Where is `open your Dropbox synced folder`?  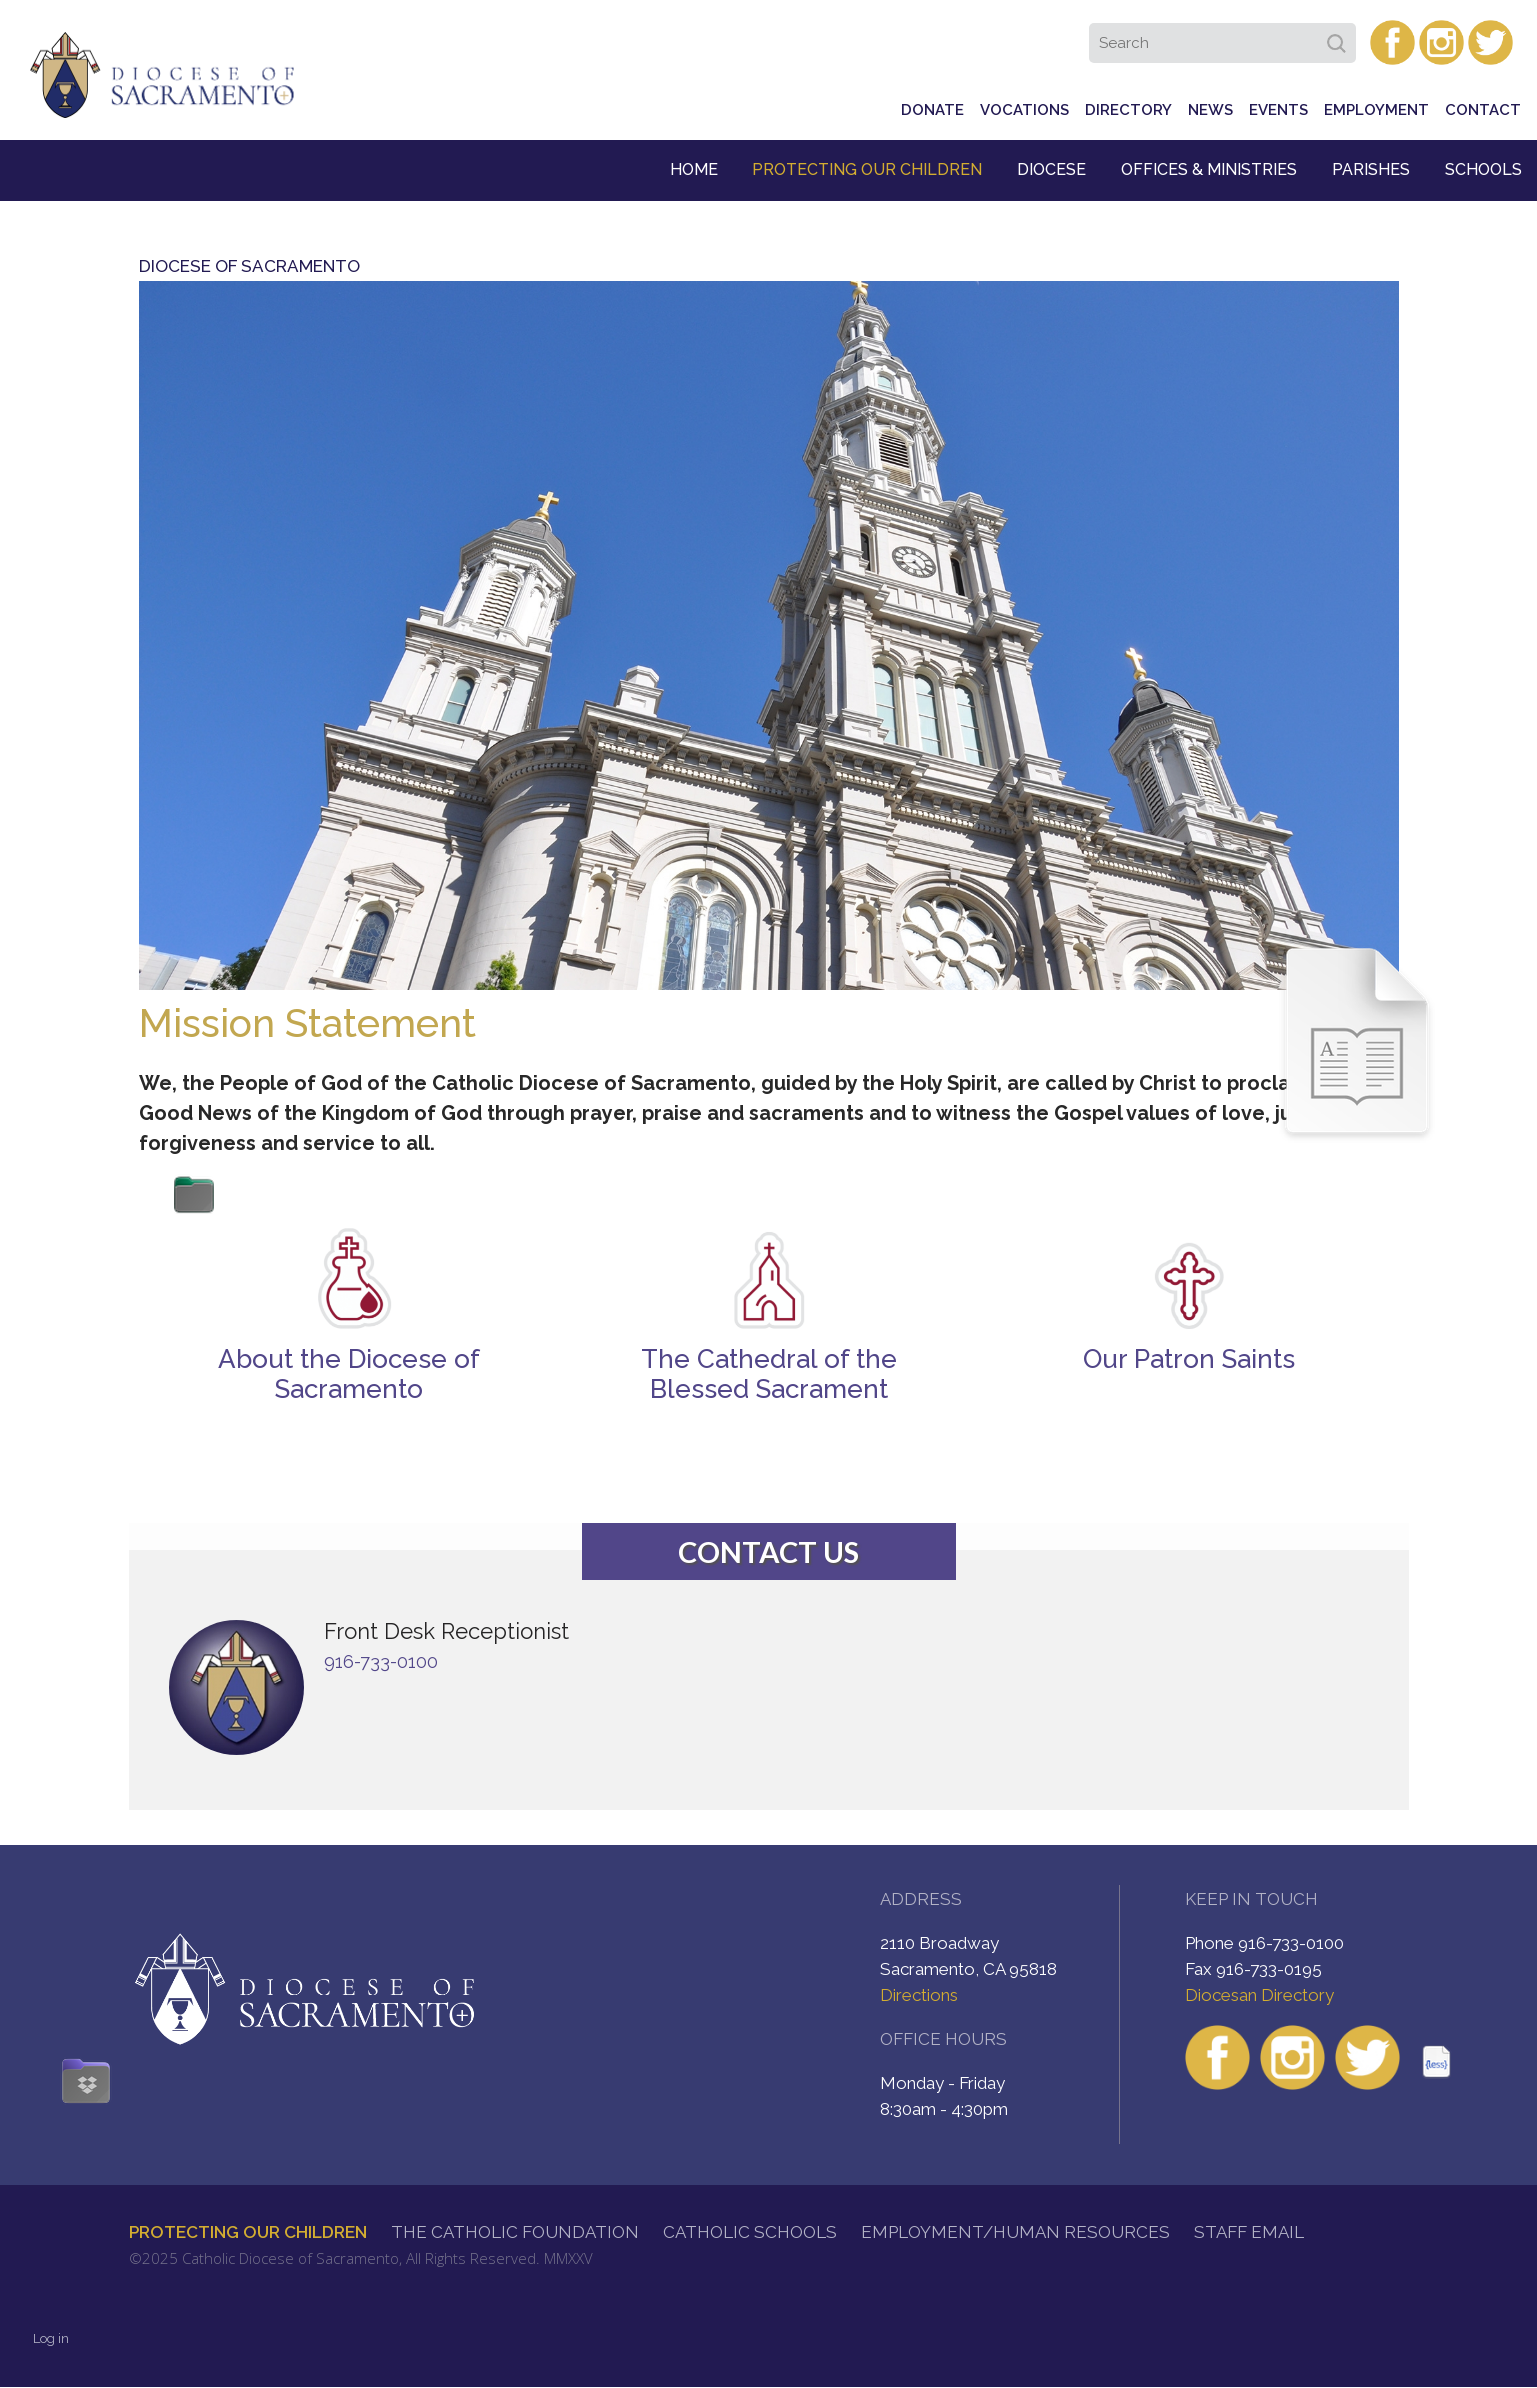
open your Dropbox synced folder is located at coordinates (86, 2081).